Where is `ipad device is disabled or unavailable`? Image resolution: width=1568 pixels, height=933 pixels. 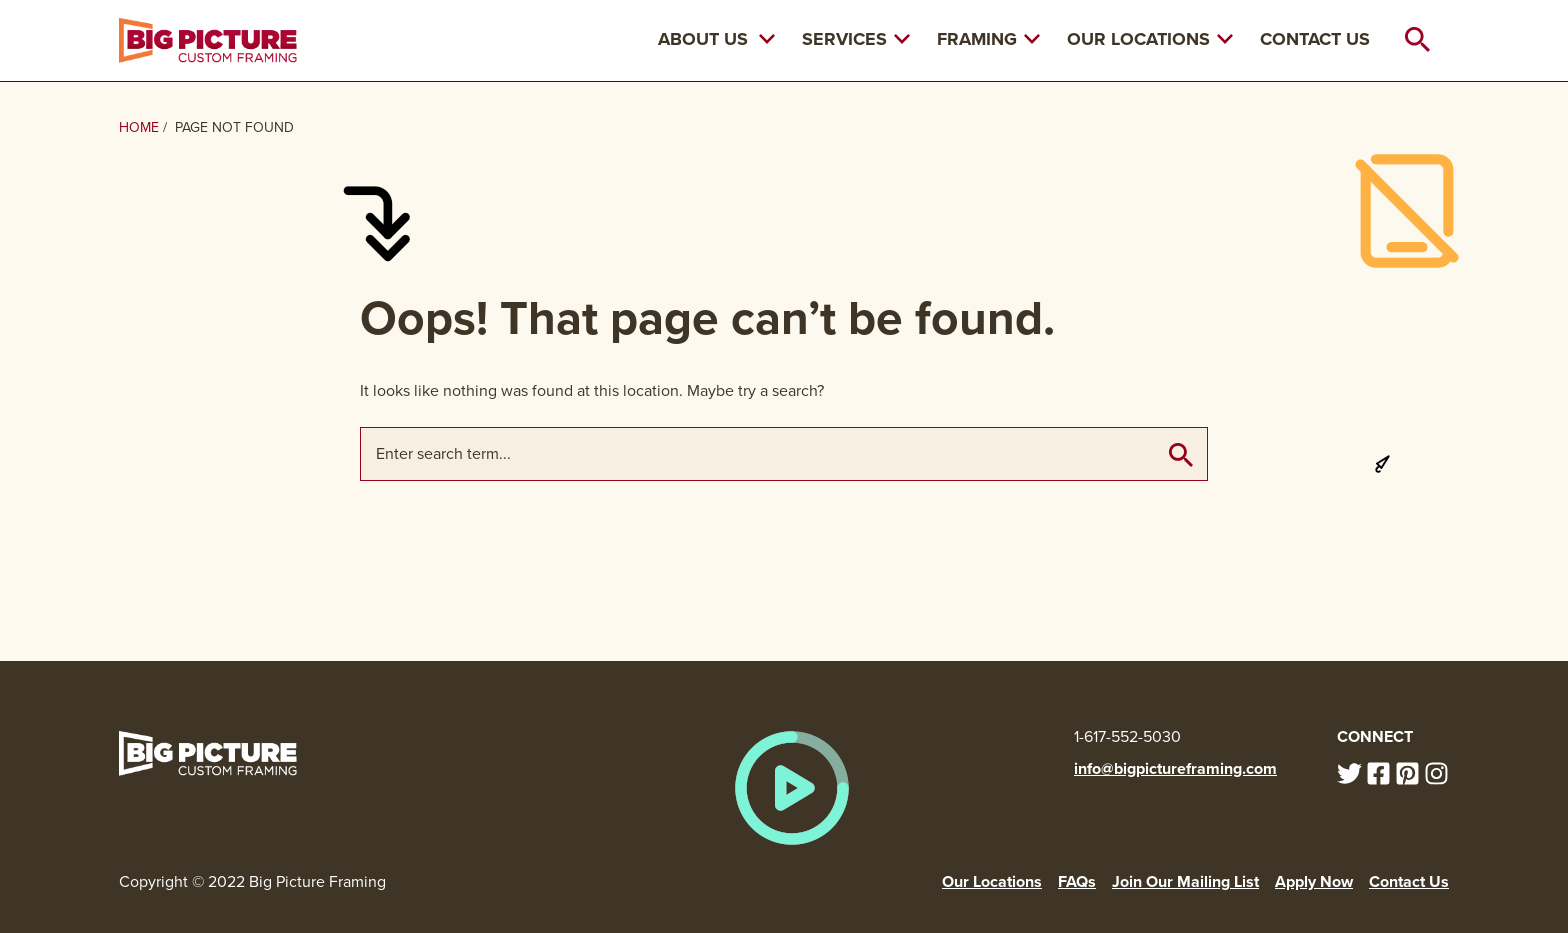 ipad device is disabled or unavailable is located at coordinates (1407, 211).